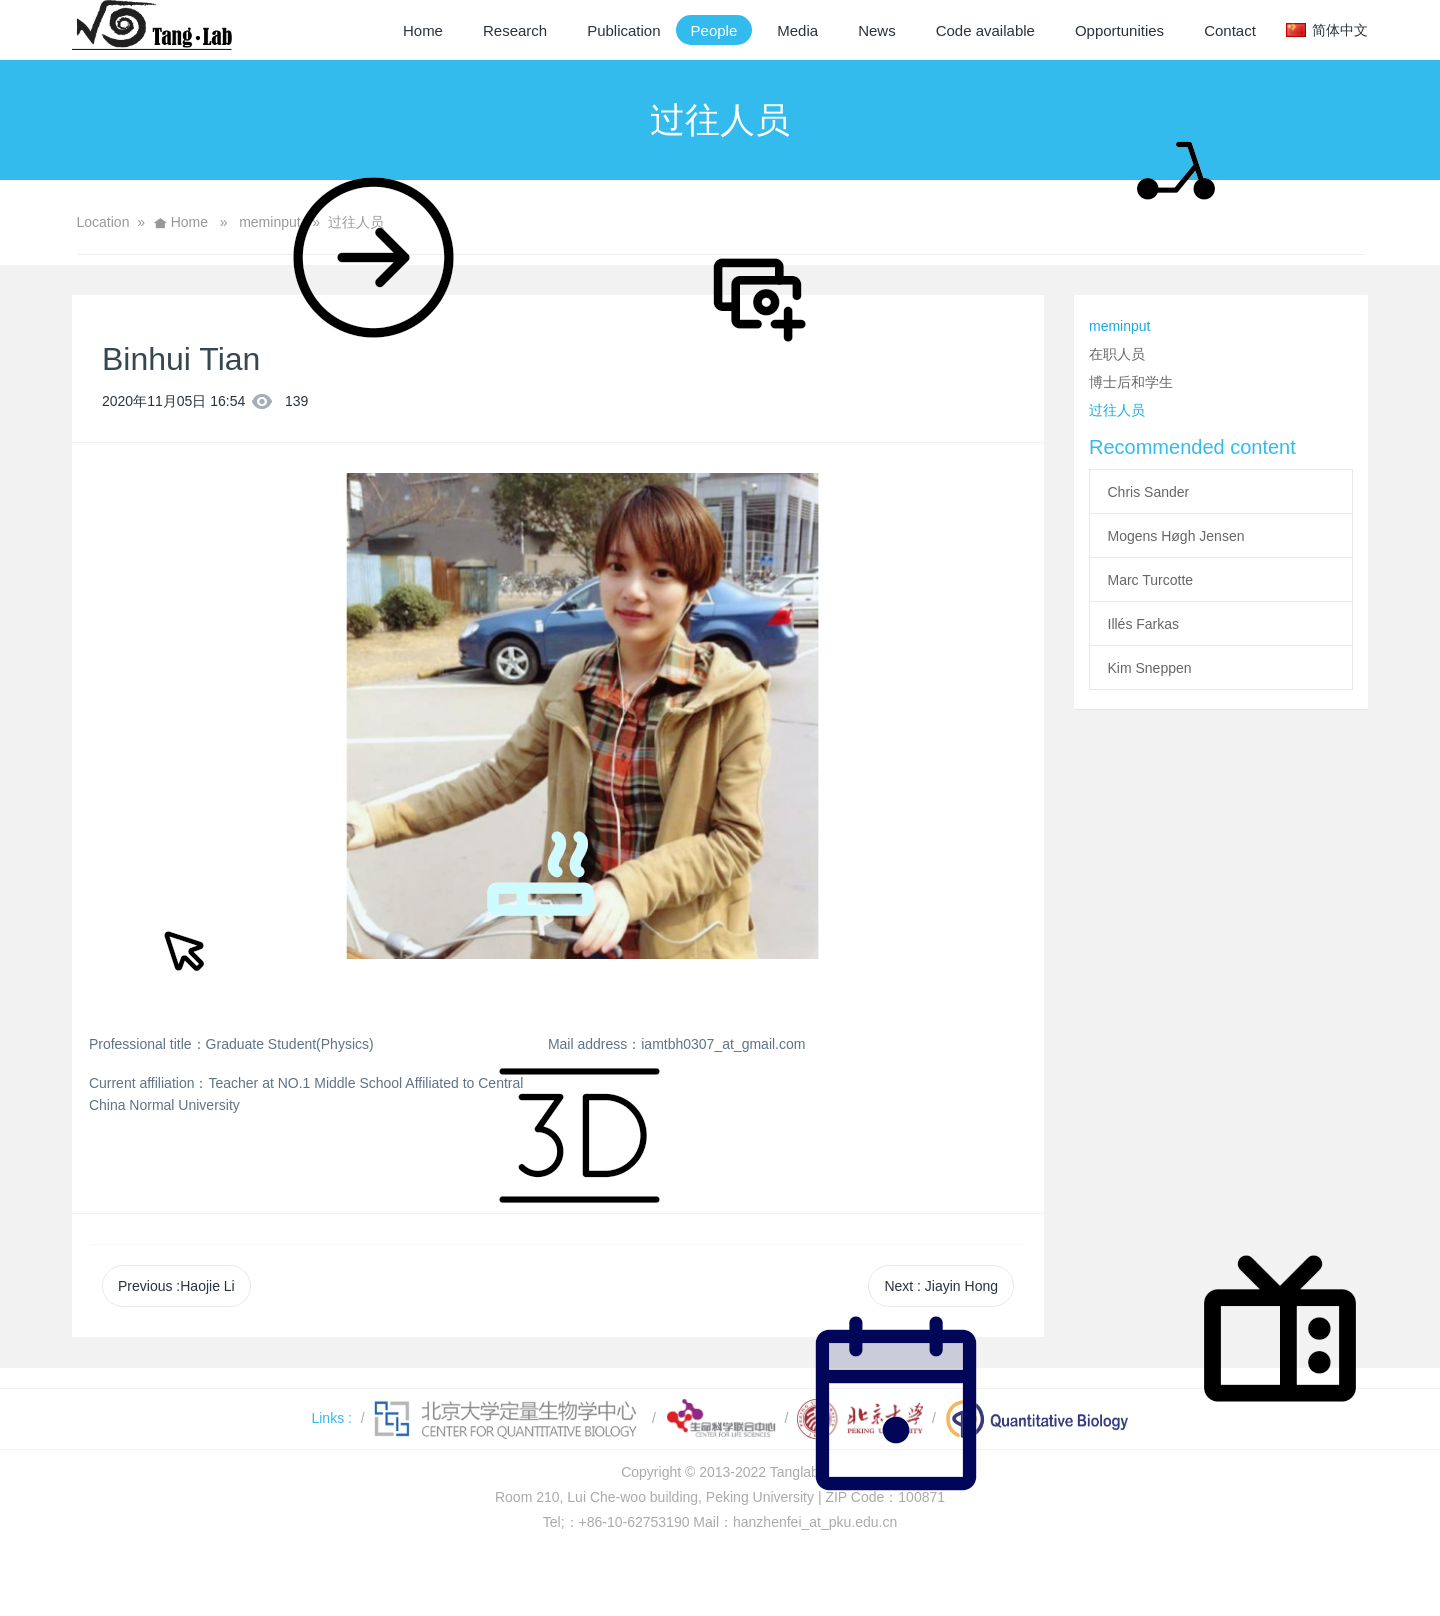  Describe the element at coordinates (579, 1135) in the screenshot. I see `toggle 3D view mode` at that location.